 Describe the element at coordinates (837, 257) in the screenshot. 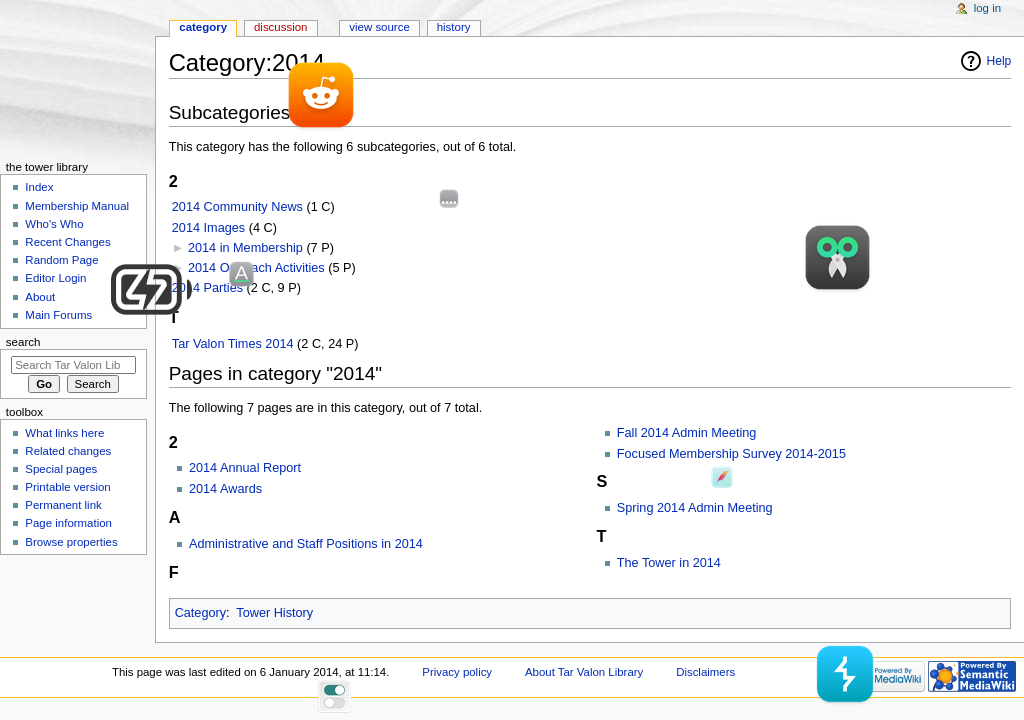

I see `open copyq clipboard manager` at that location.